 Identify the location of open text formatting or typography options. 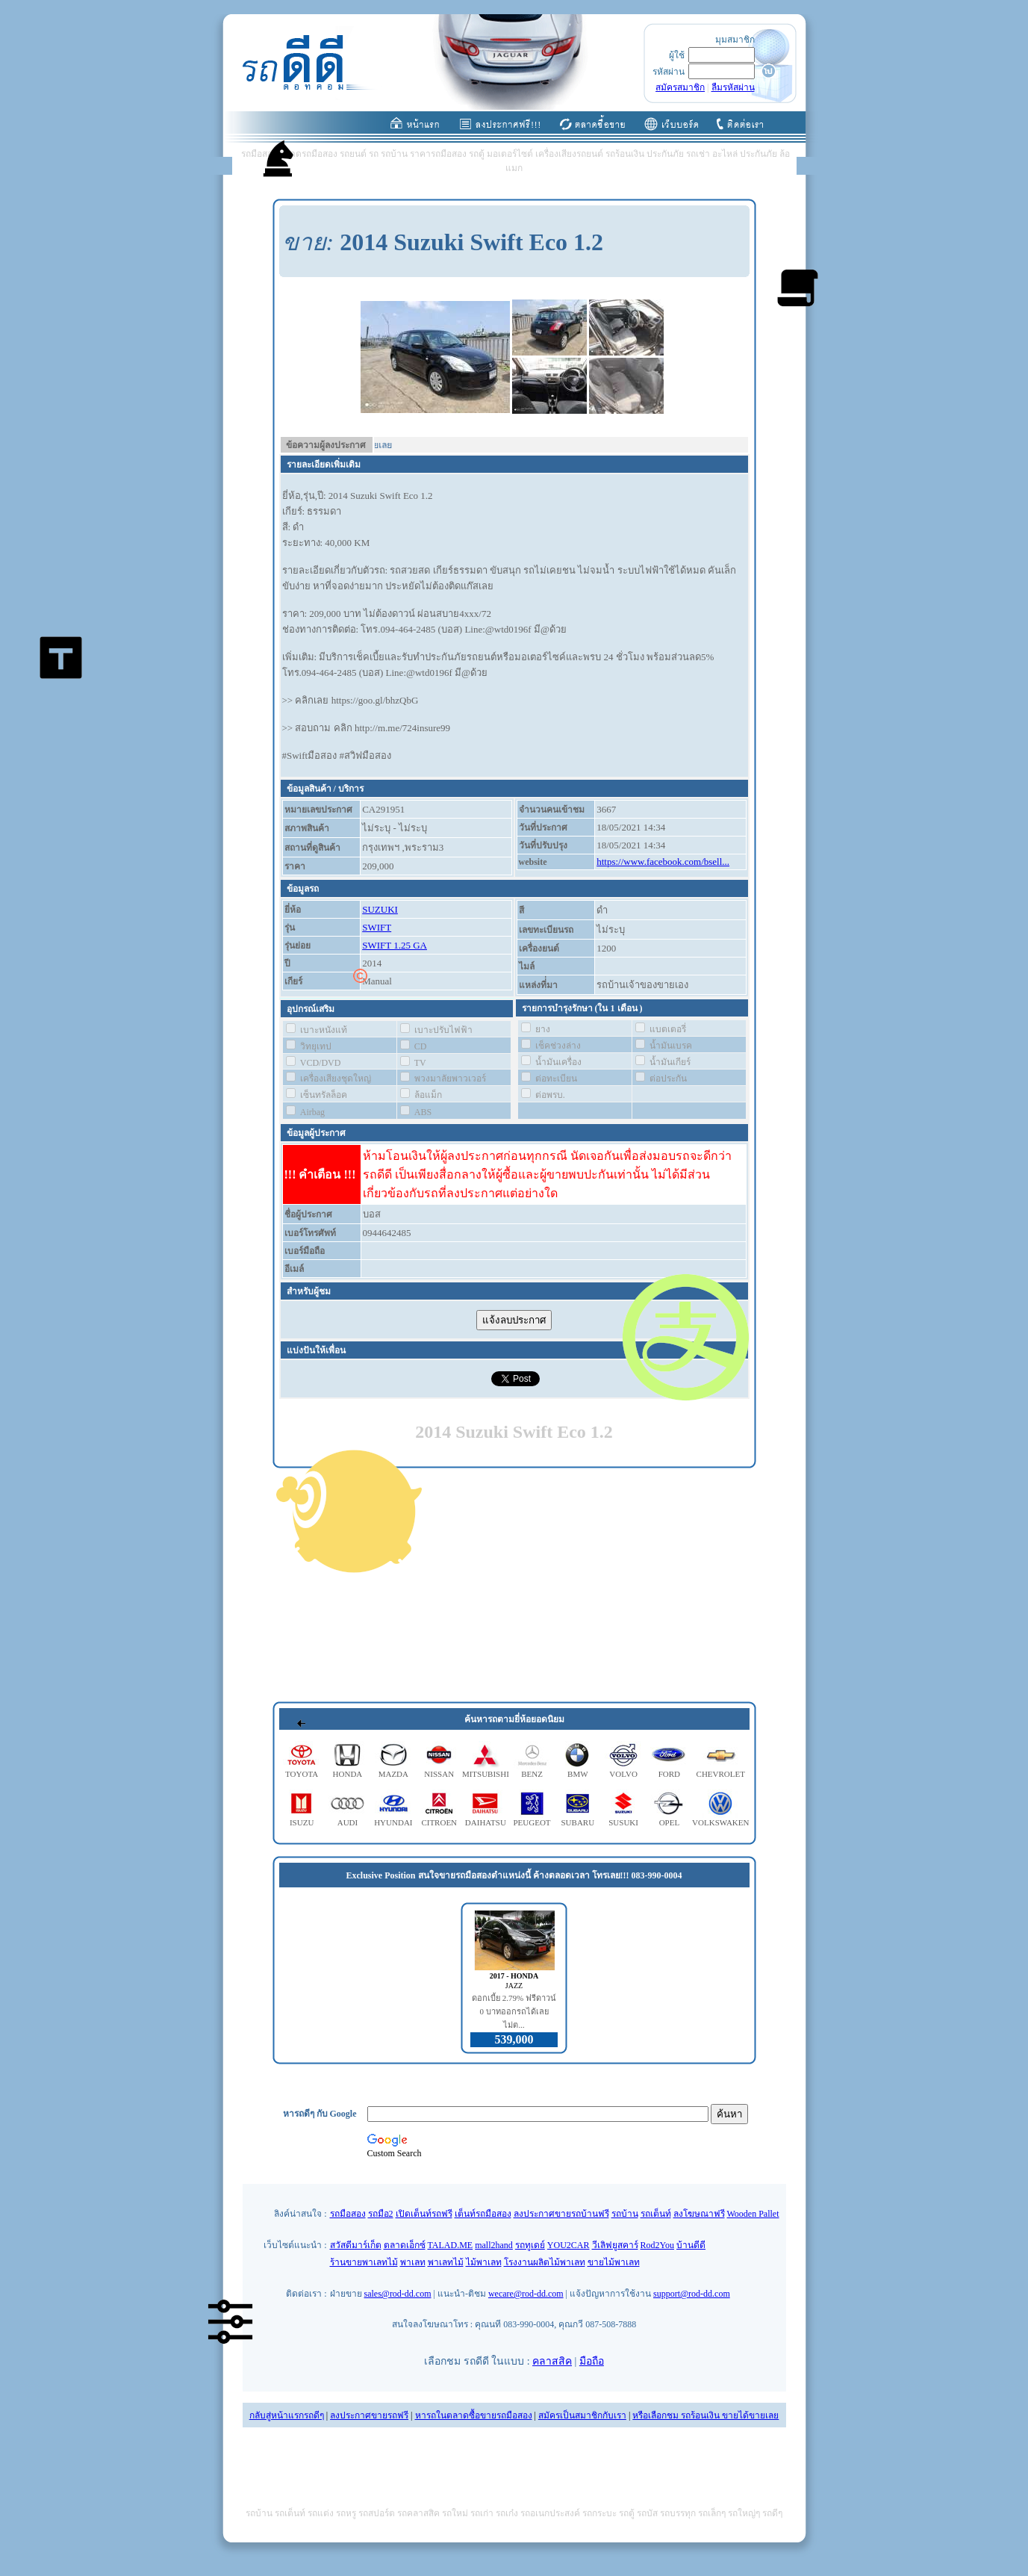
(60, 657).